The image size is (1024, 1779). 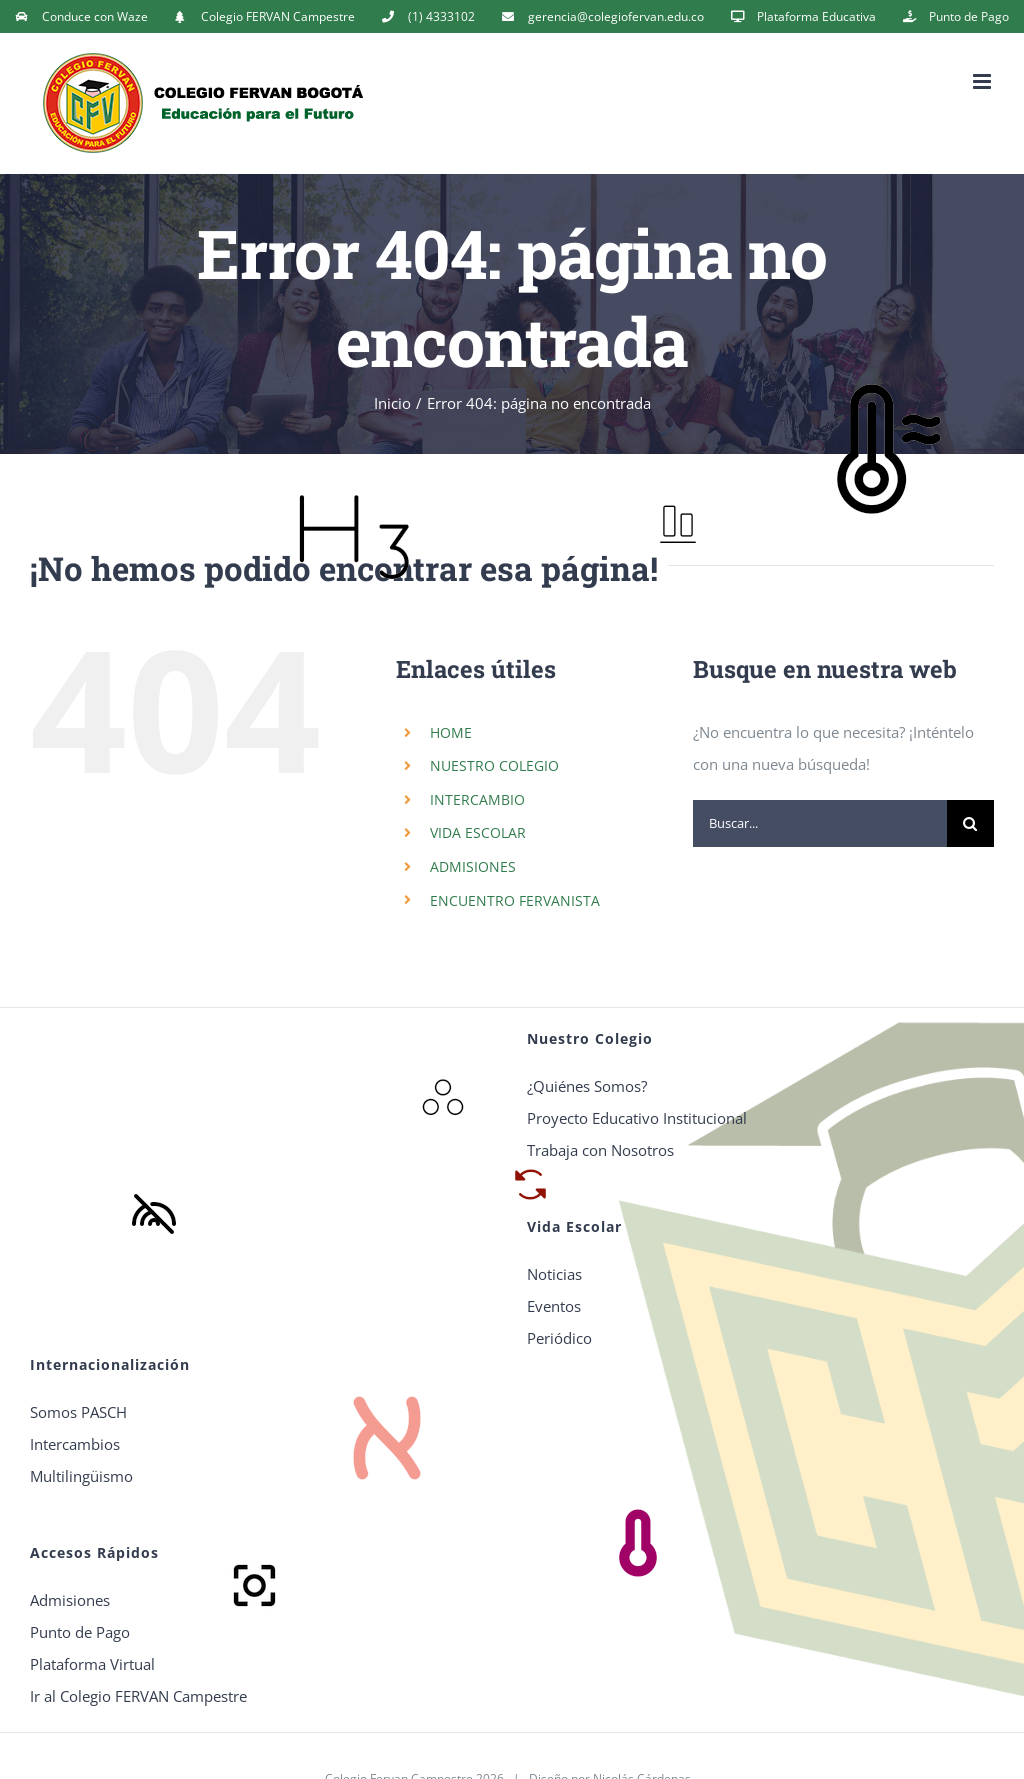 I want to click on indicates high temperature or heat warning, so click(x=876, y=449).